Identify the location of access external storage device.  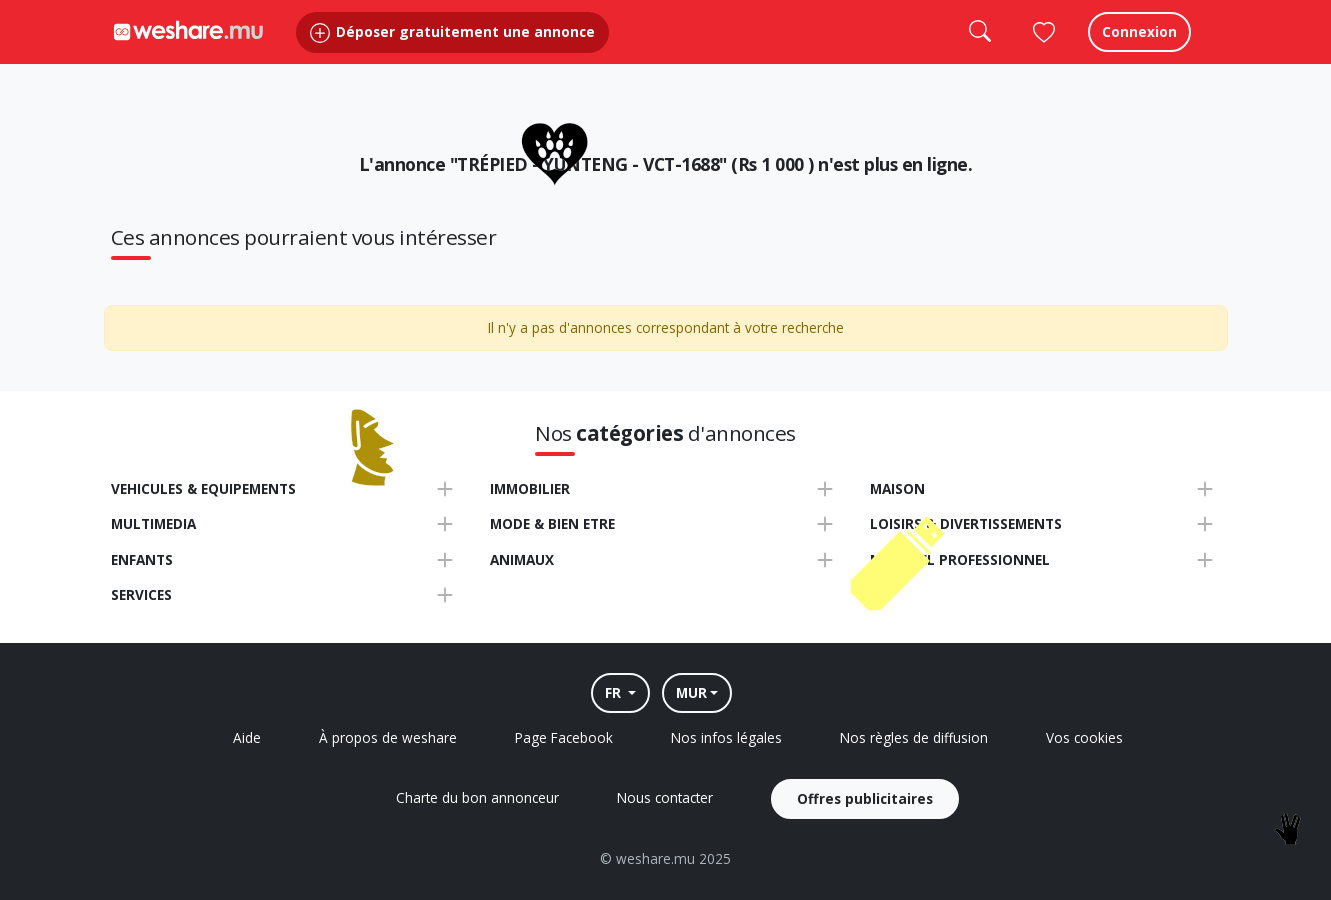
(898, 562).